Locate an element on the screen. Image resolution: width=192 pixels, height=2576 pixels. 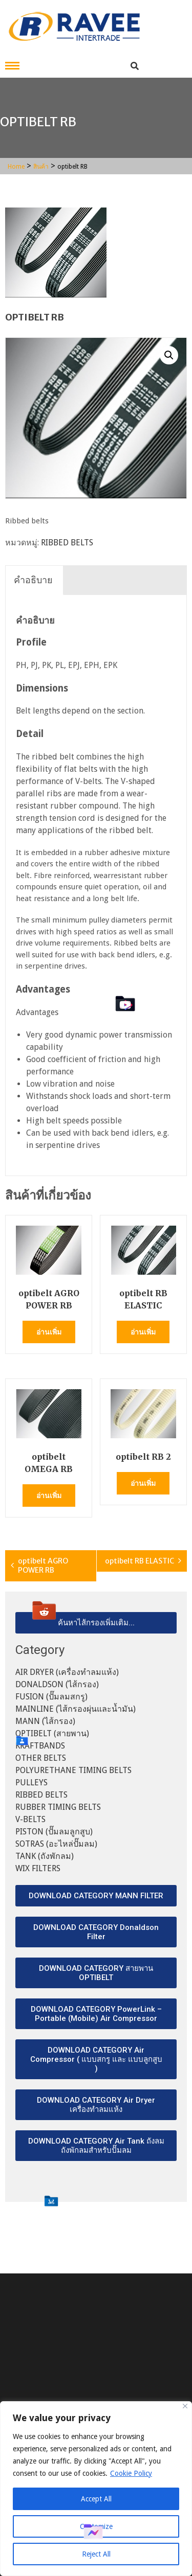
open folder containing youtube vanced files is located at coordinates (125, 1004).